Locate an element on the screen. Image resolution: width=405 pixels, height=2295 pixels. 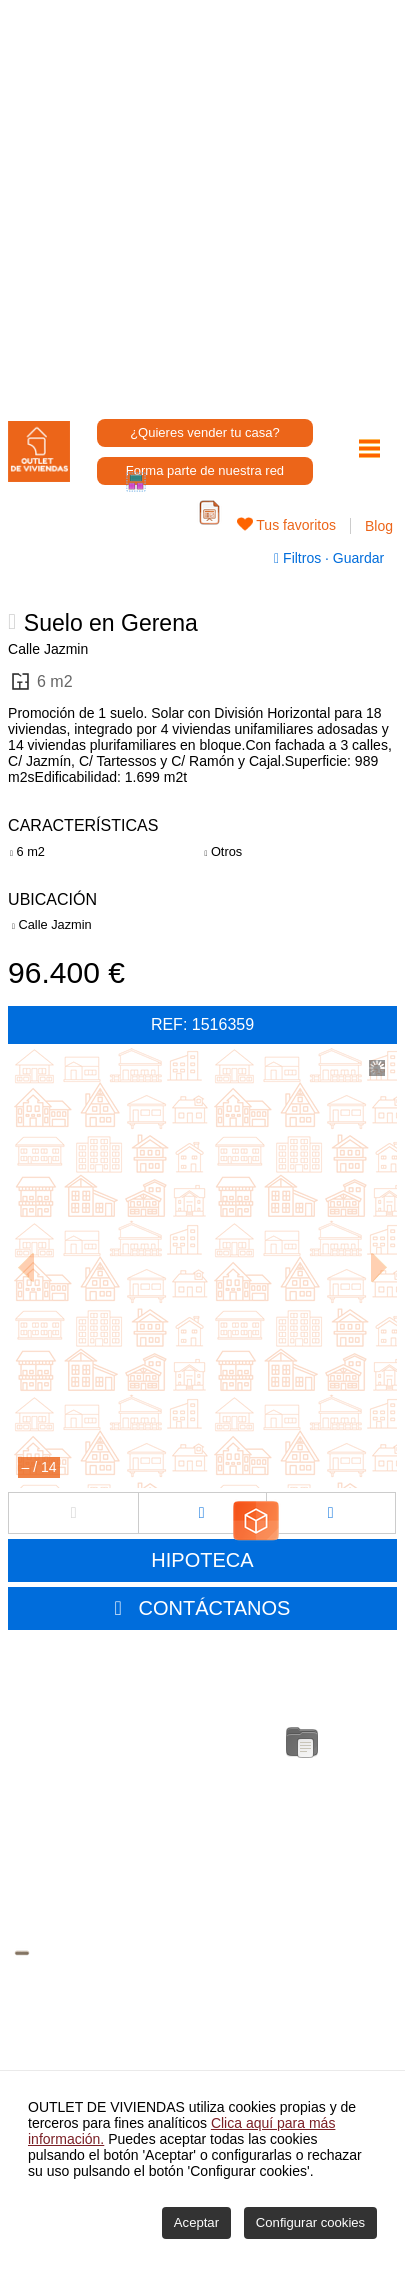
open a presentation template file is located at coordinates (209, 512).